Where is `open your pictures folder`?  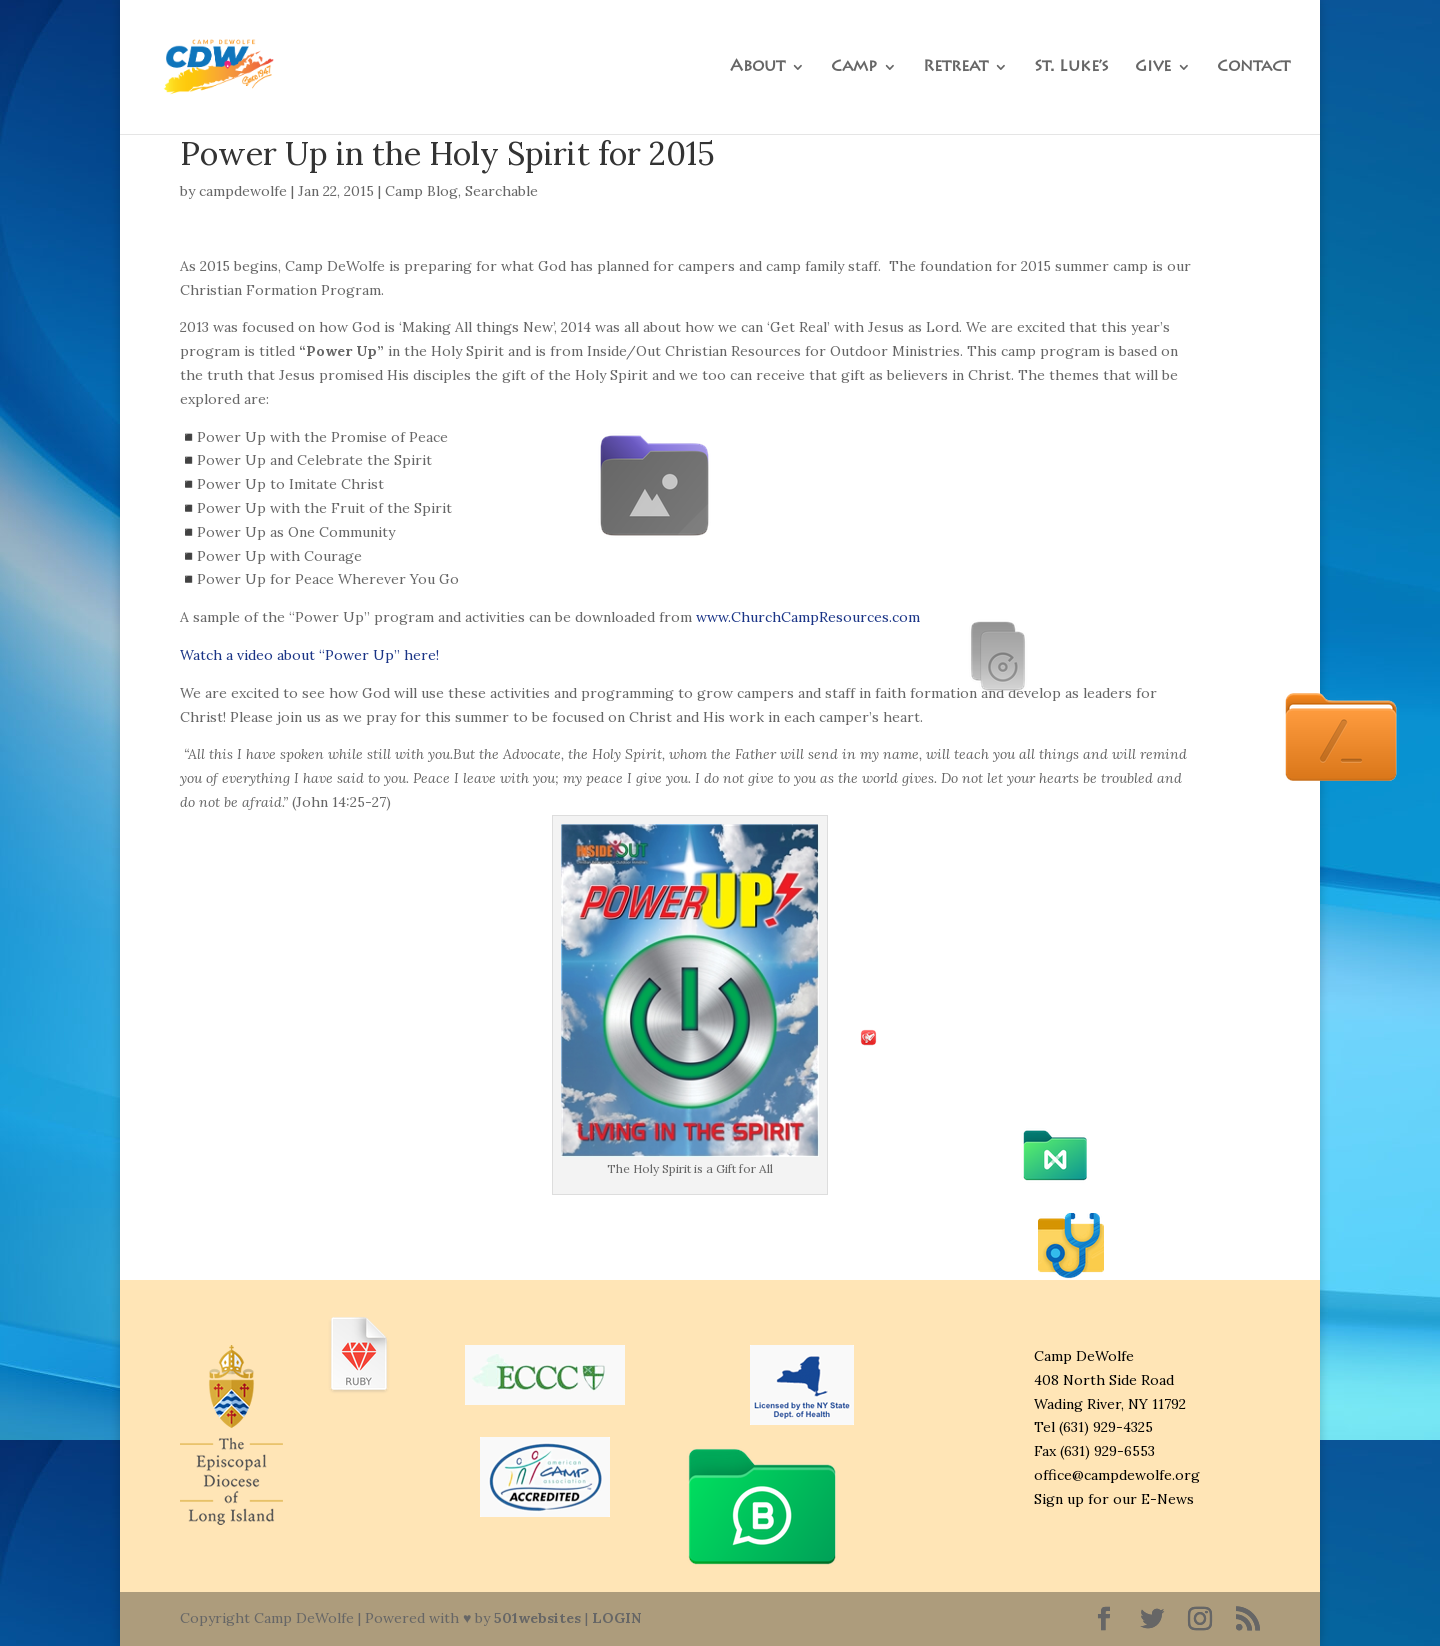 open your pictures folder is located at coordinates (654, 485).